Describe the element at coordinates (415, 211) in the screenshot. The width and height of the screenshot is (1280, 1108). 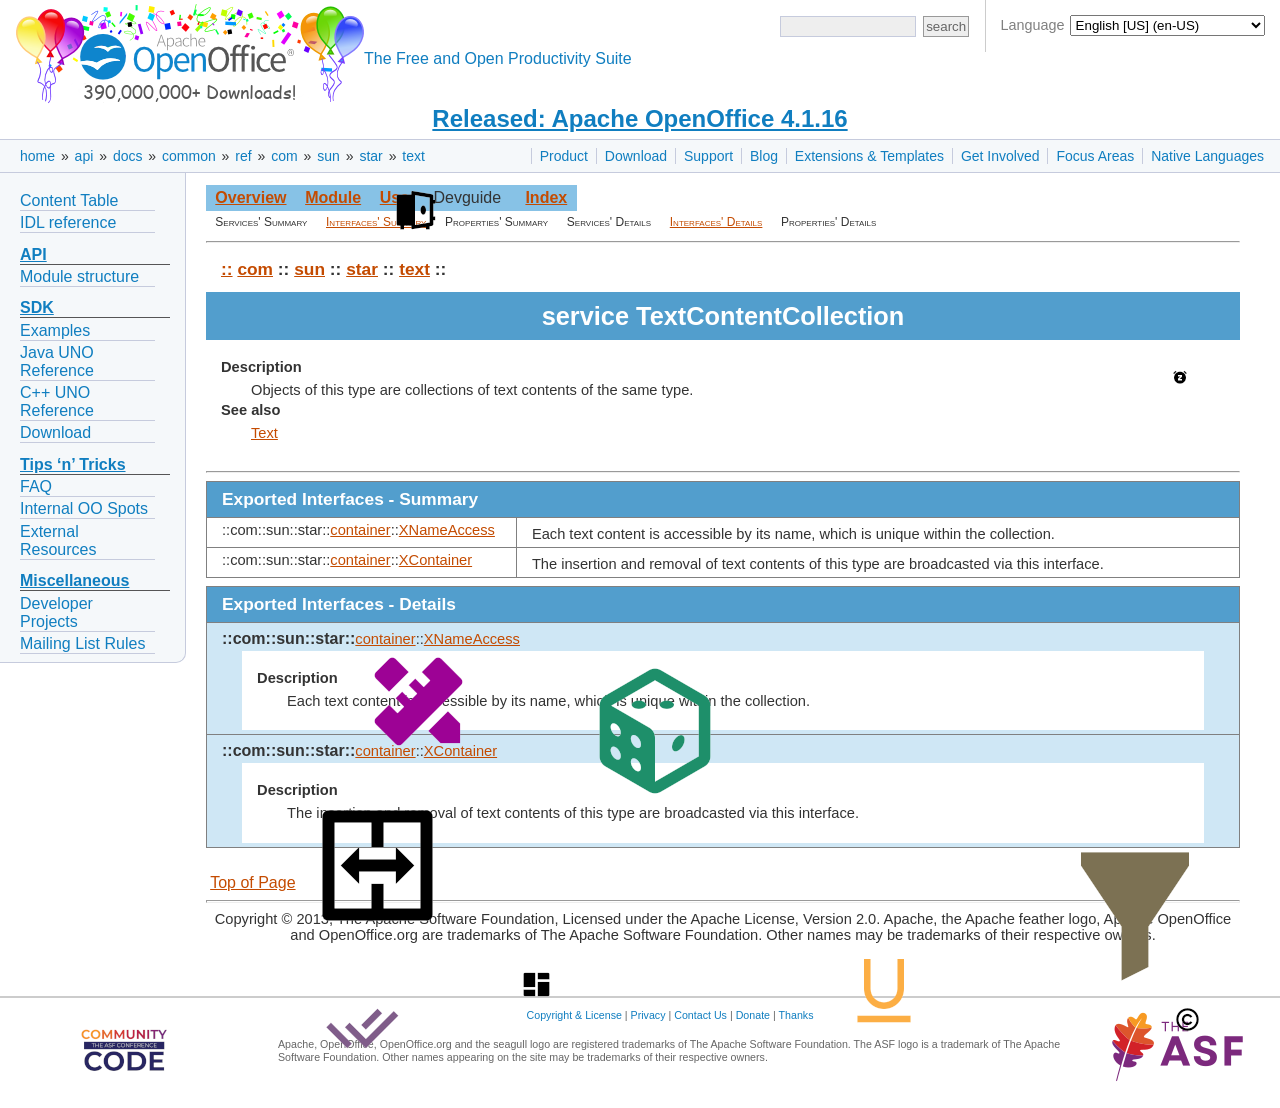
I see `access secure storage or vault` at that location.